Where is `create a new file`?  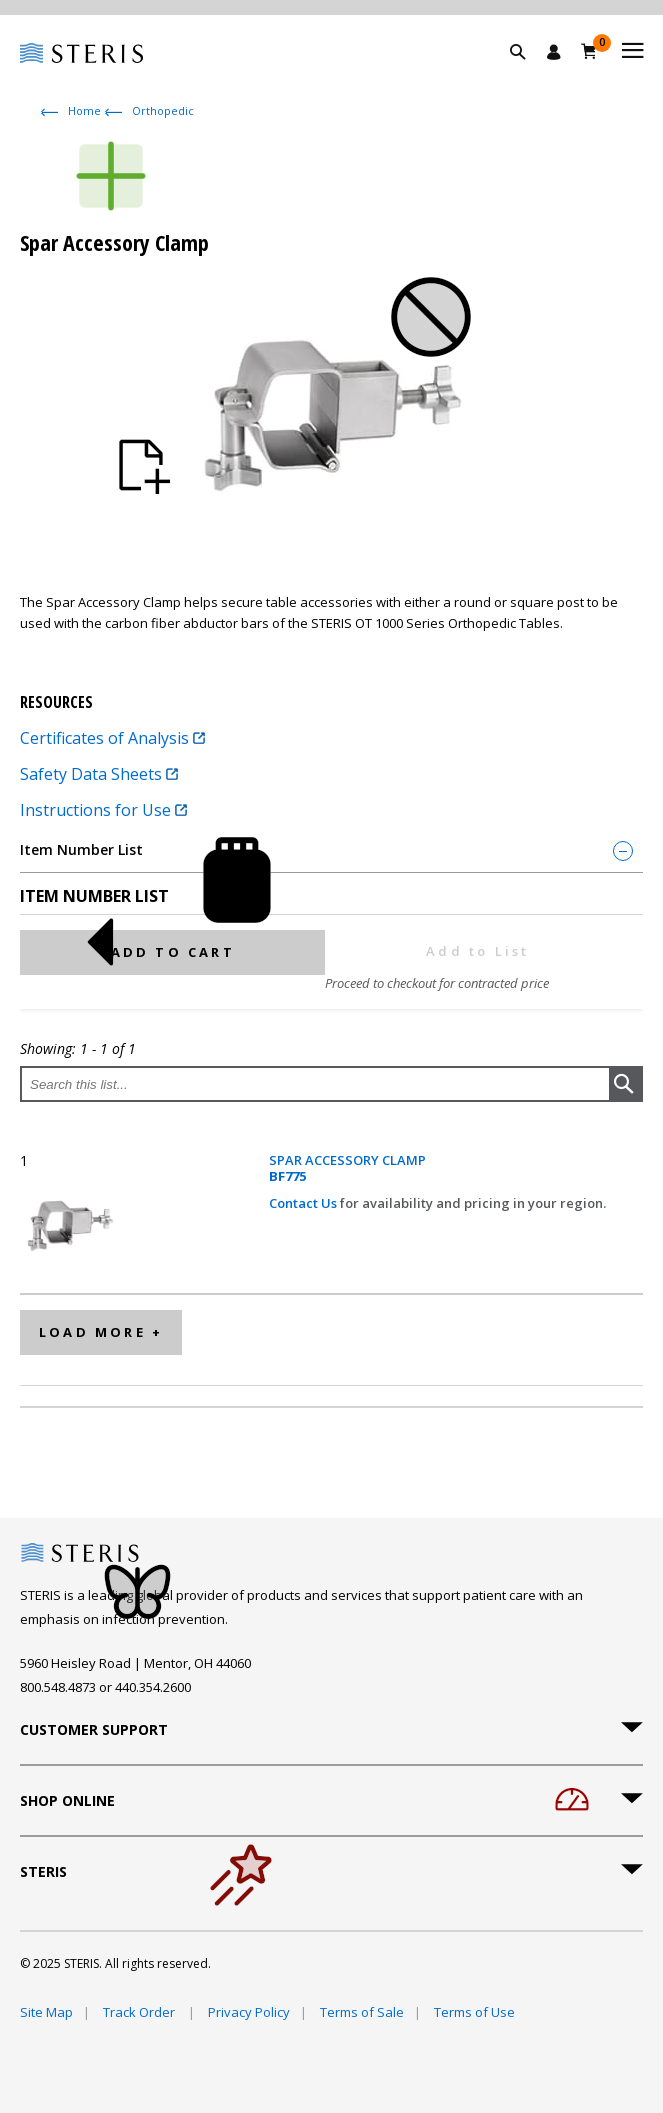
create a new file is located at coordinates (141, 465).